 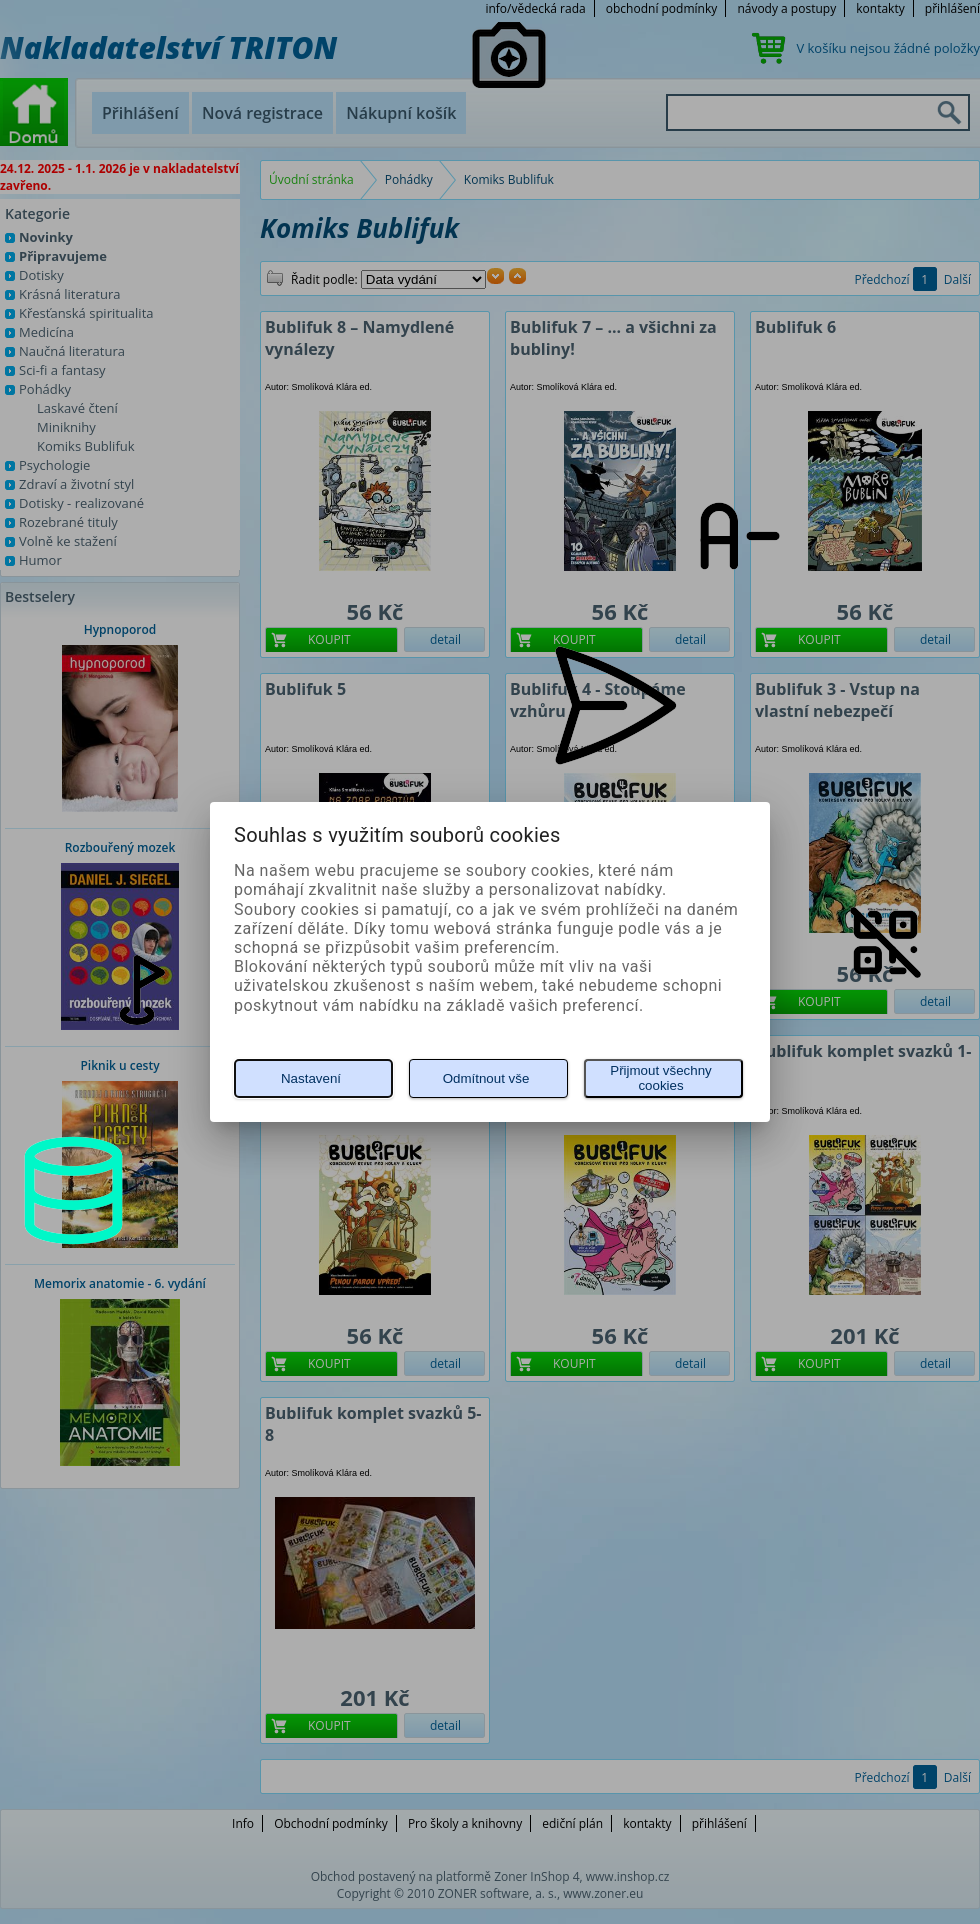 What do you see at coordinates (137, 990) in the screenshot?
I see `view golf course or club information` at bounding box center [137, 990].